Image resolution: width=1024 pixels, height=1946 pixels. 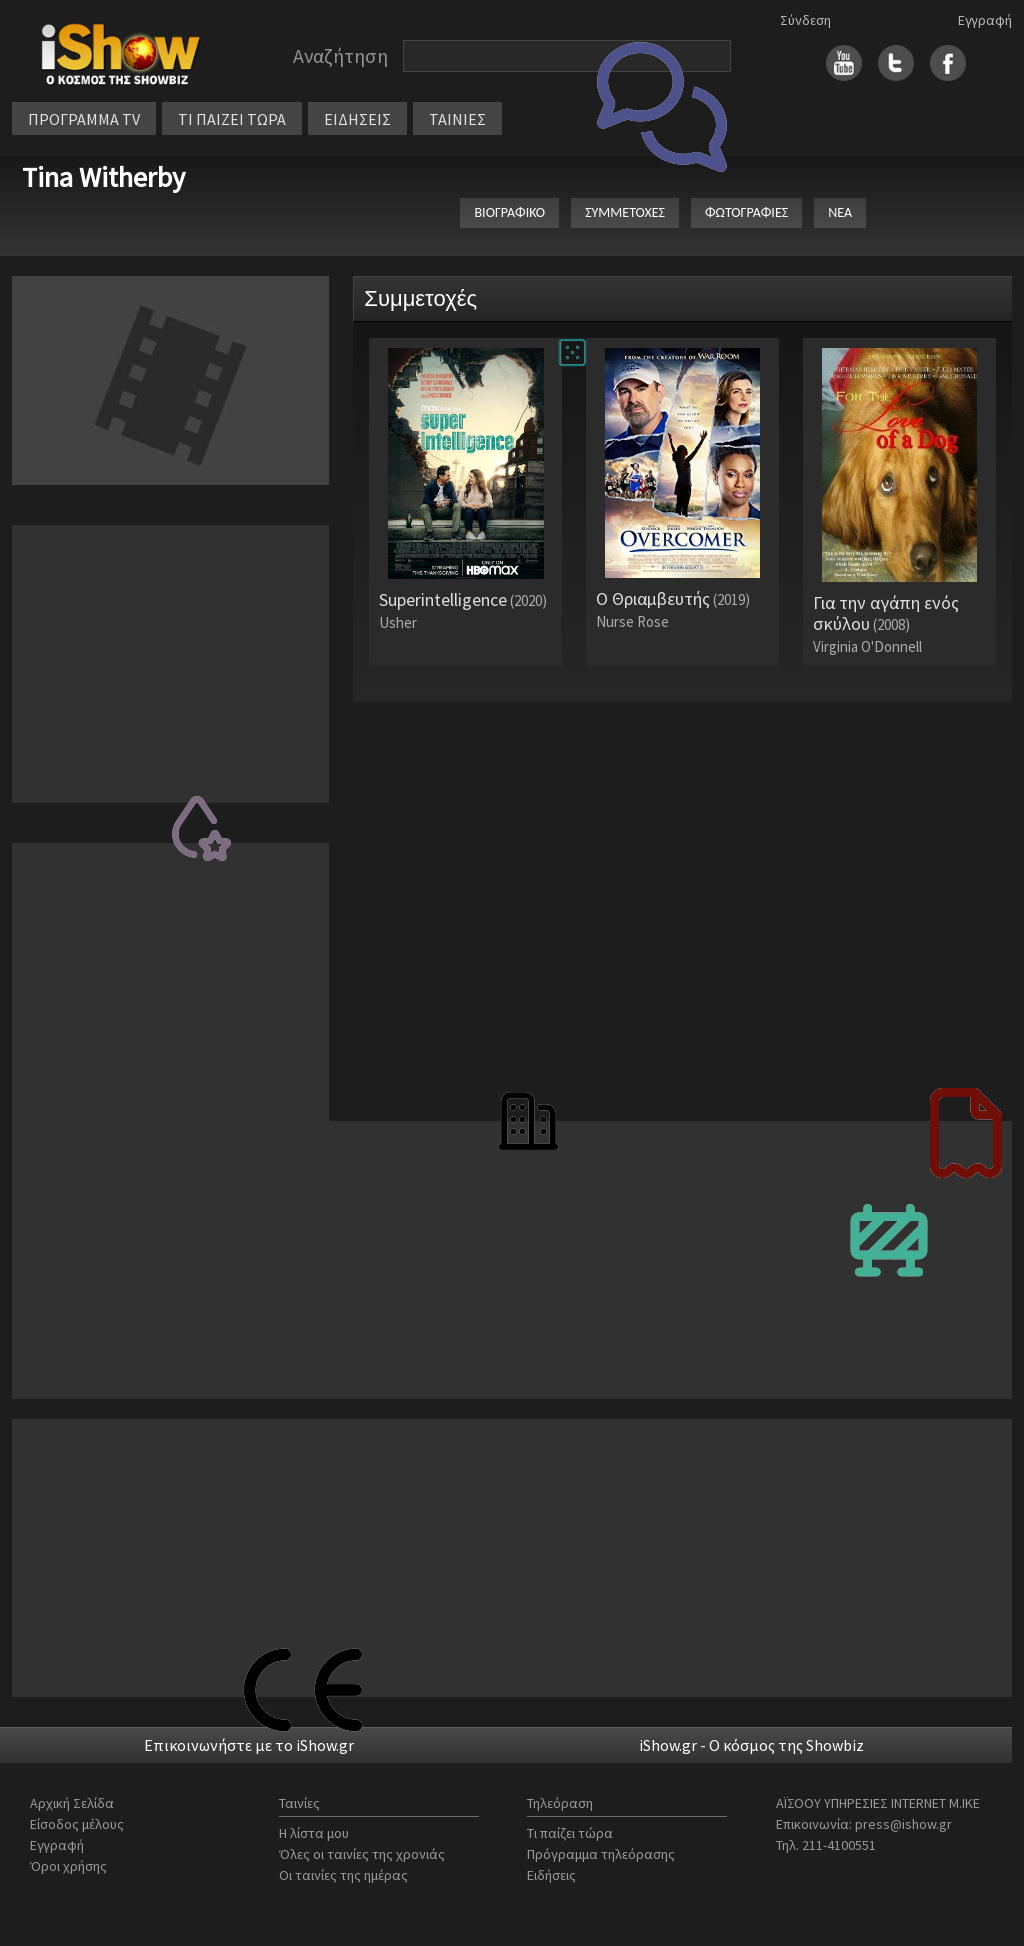 I want to click on open chat or messaging, so click(x=662, y=107).